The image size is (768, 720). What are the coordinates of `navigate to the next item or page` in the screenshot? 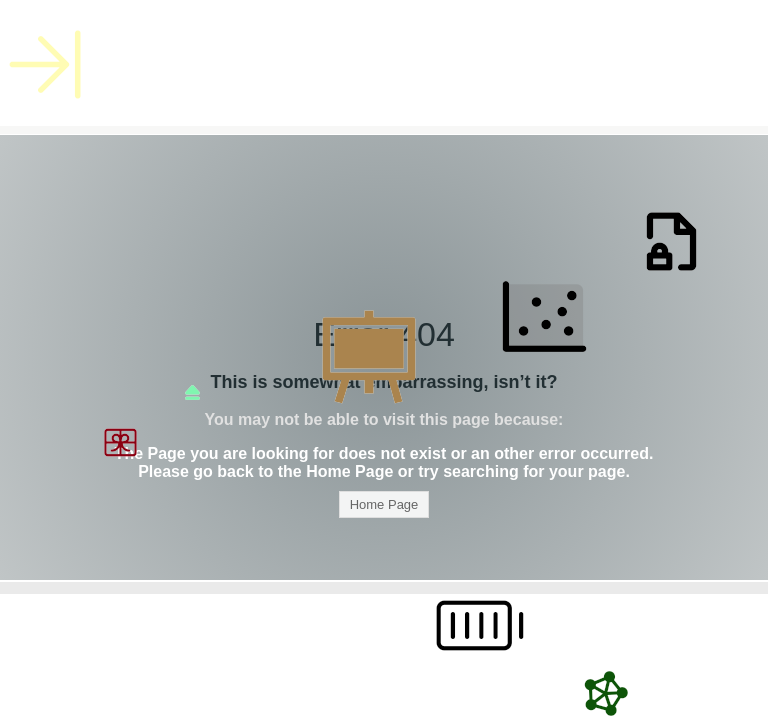 It's located at (46, 64).